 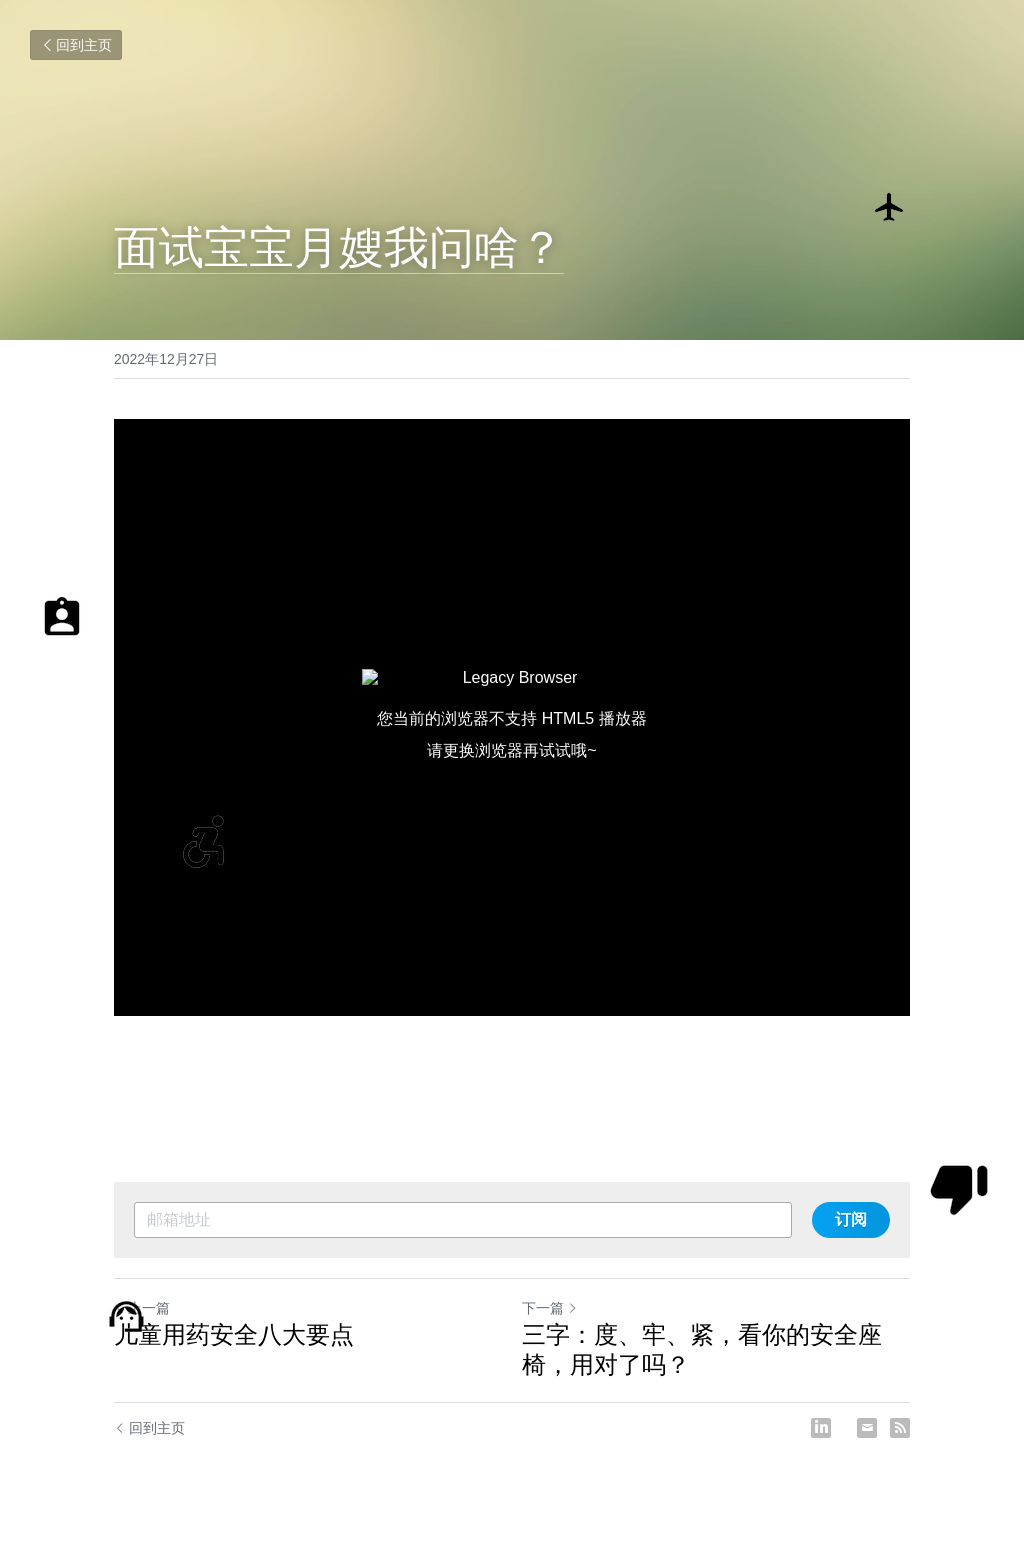 What do you see at coordinates (889, 207) in the screenshot?
I see `access airport or flight information` at bounding box center [889, 207].